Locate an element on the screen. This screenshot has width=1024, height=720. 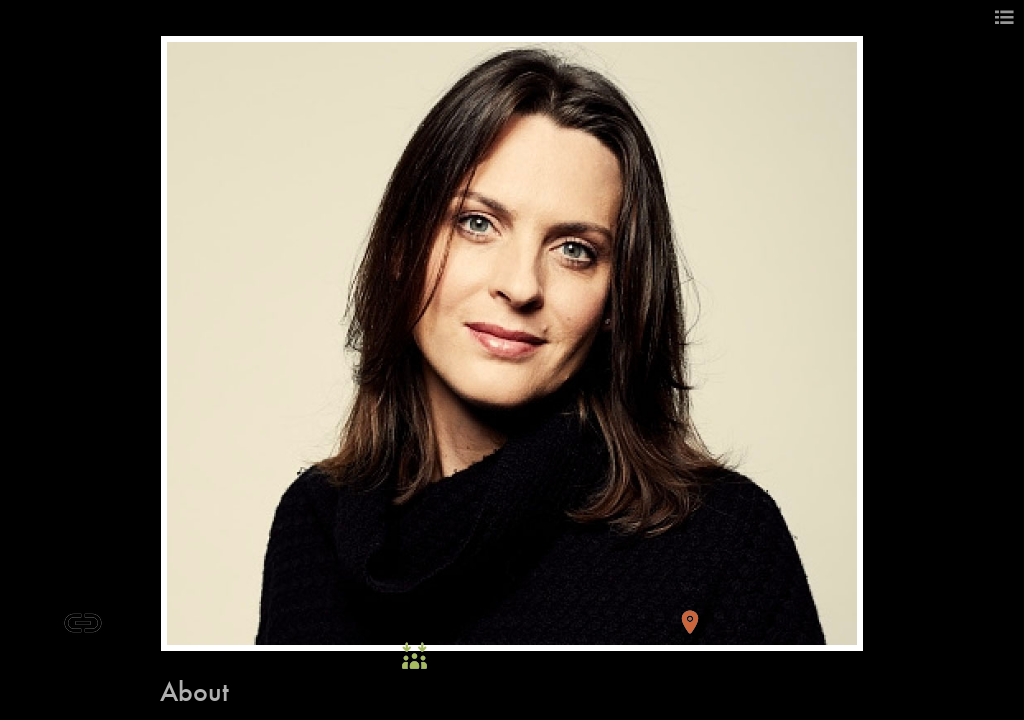
view current location on map is located at coordinates (690, 622).